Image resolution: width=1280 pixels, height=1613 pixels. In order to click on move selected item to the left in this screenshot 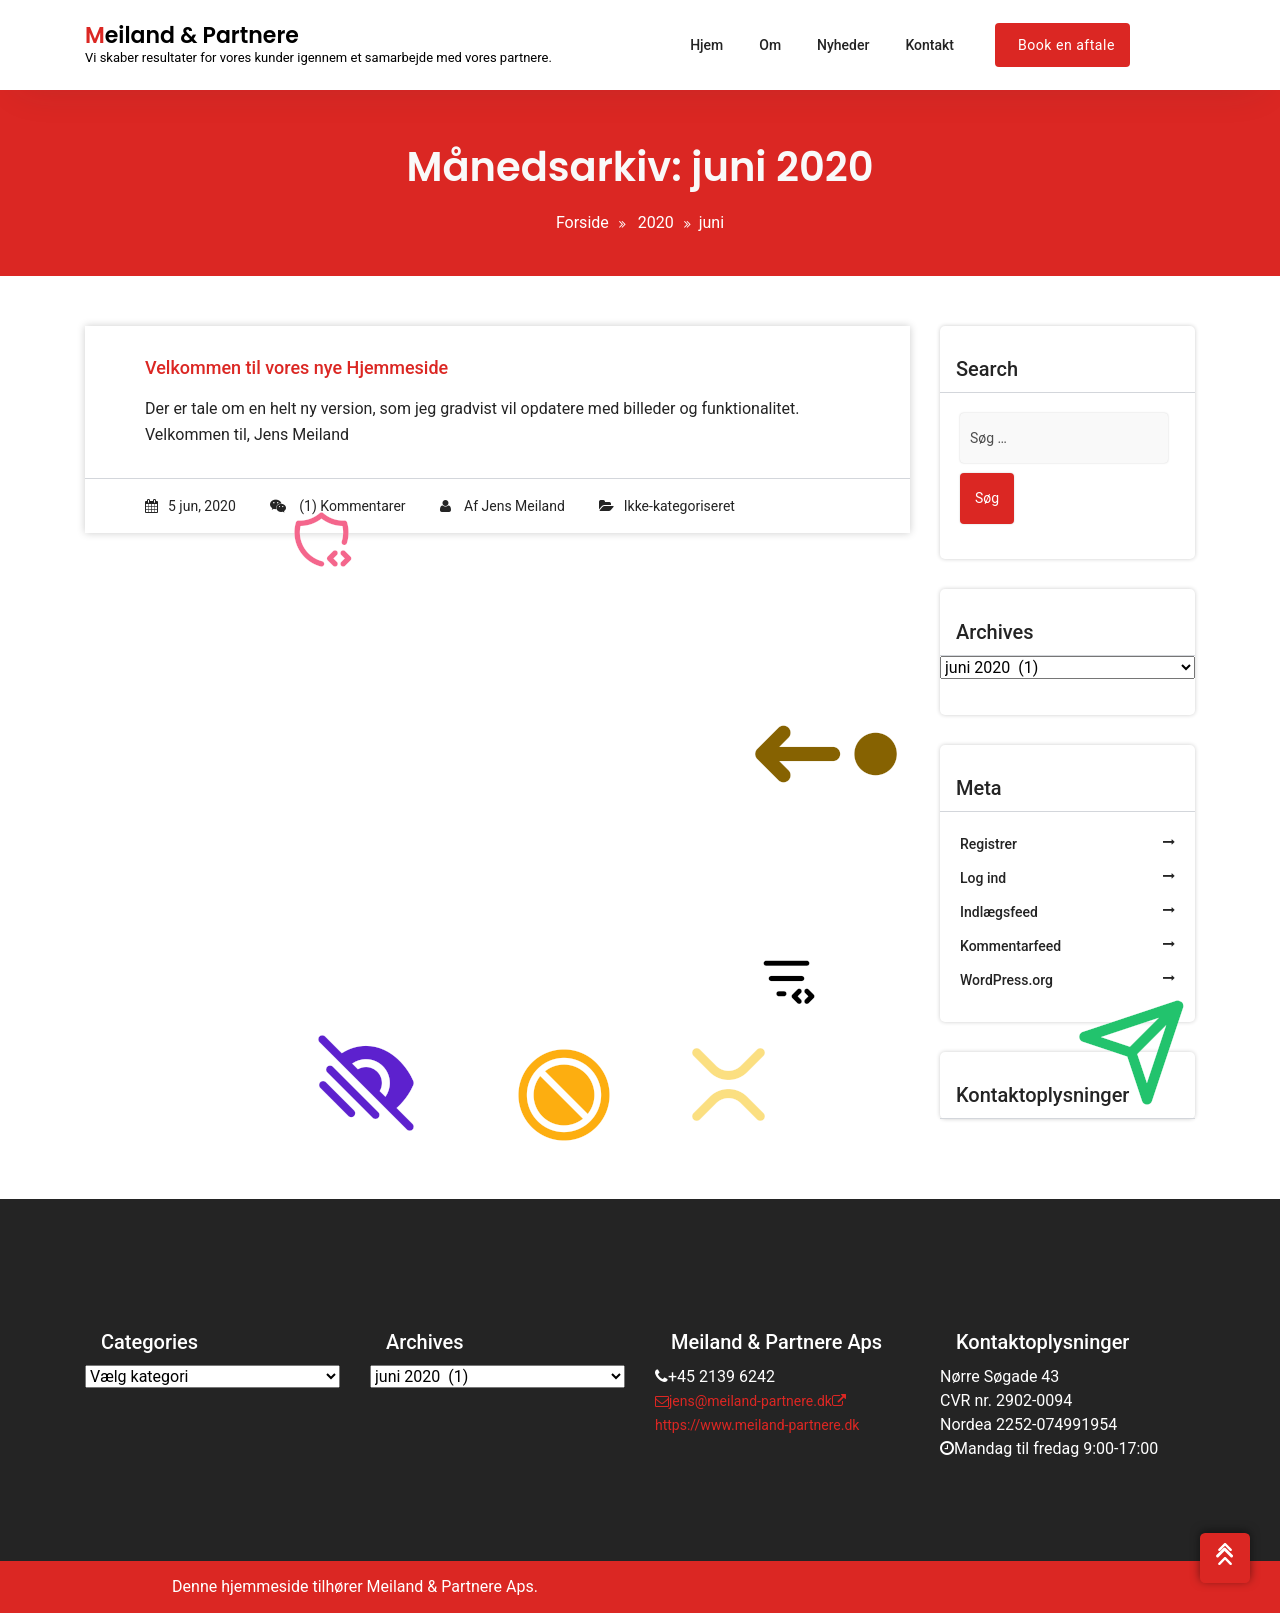, I will do `click(826, 754)`.